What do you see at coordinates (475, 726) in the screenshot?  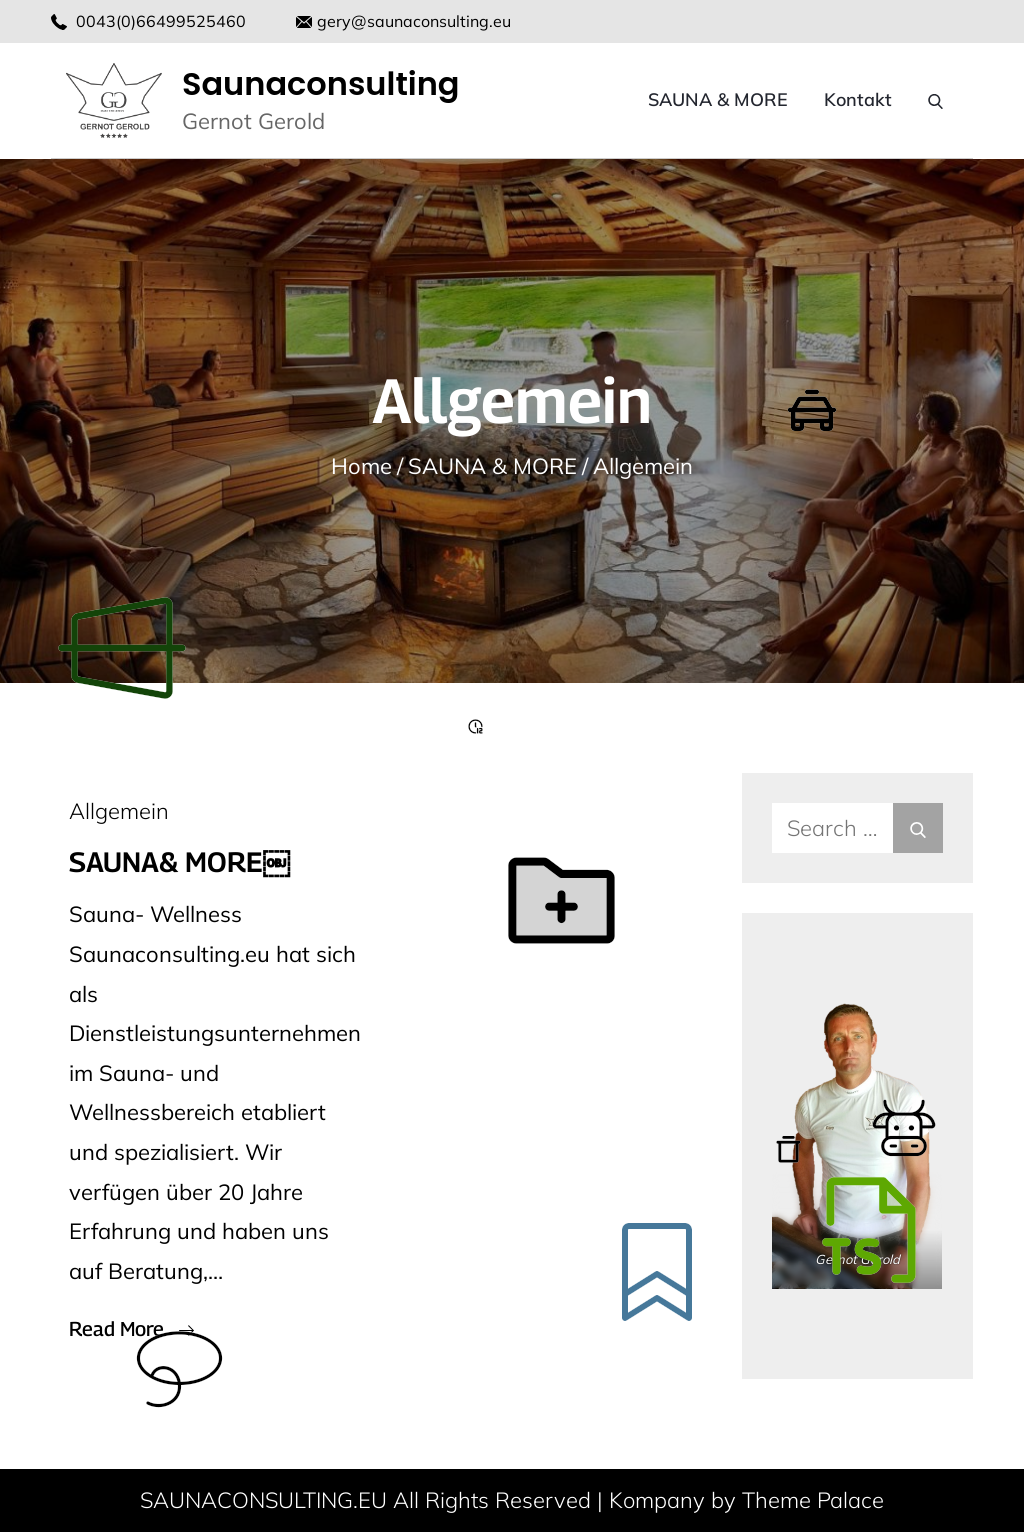 I see `view time in 12-hour format` at bounding box center [475, 726].